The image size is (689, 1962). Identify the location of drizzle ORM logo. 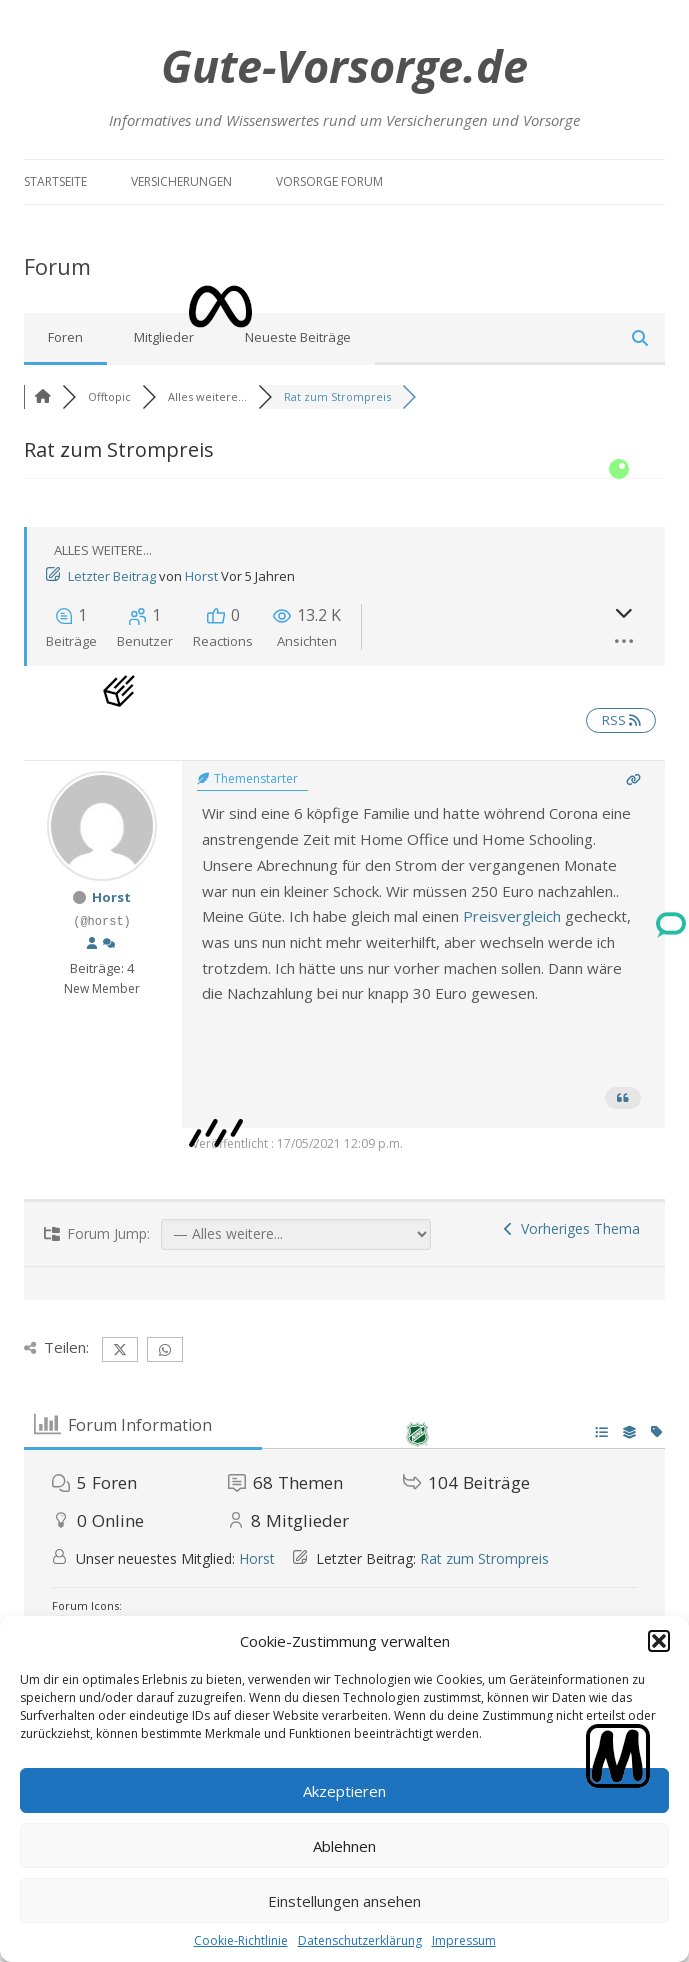
(216, 1133).